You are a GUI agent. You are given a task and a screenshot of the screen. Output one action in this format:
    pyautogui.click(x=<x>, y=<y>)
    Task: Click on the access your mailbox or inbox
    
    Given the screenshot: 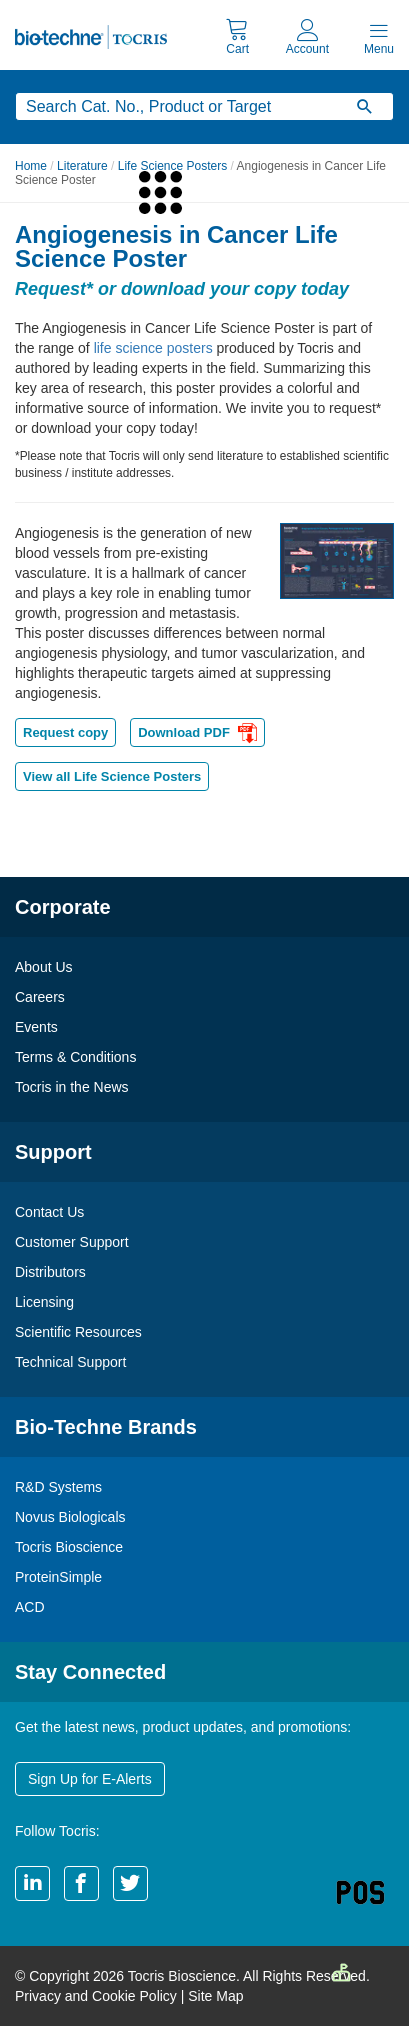 What is the action you would take?
    pyautogui.click(x=341, y=1972)
    